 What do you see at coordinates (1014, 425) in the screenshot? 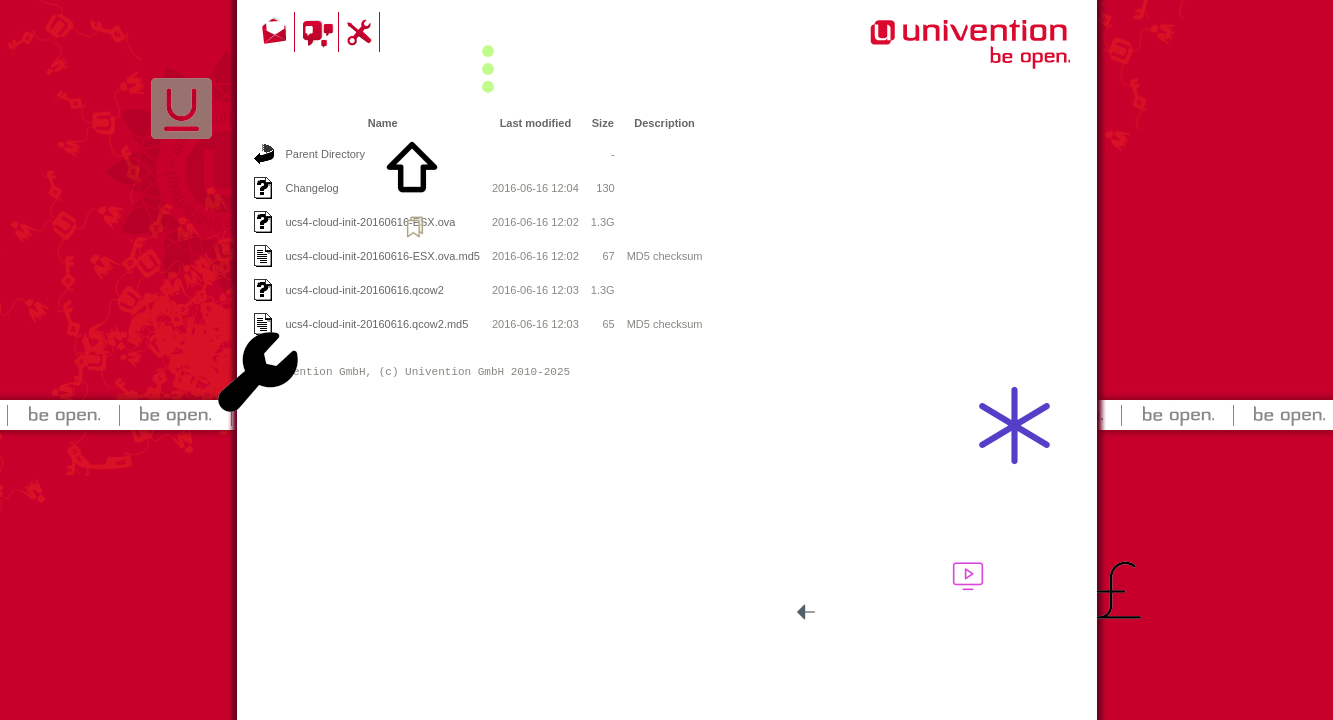
I see `indicates a required field in a form` at bounding box center [1014, 425].